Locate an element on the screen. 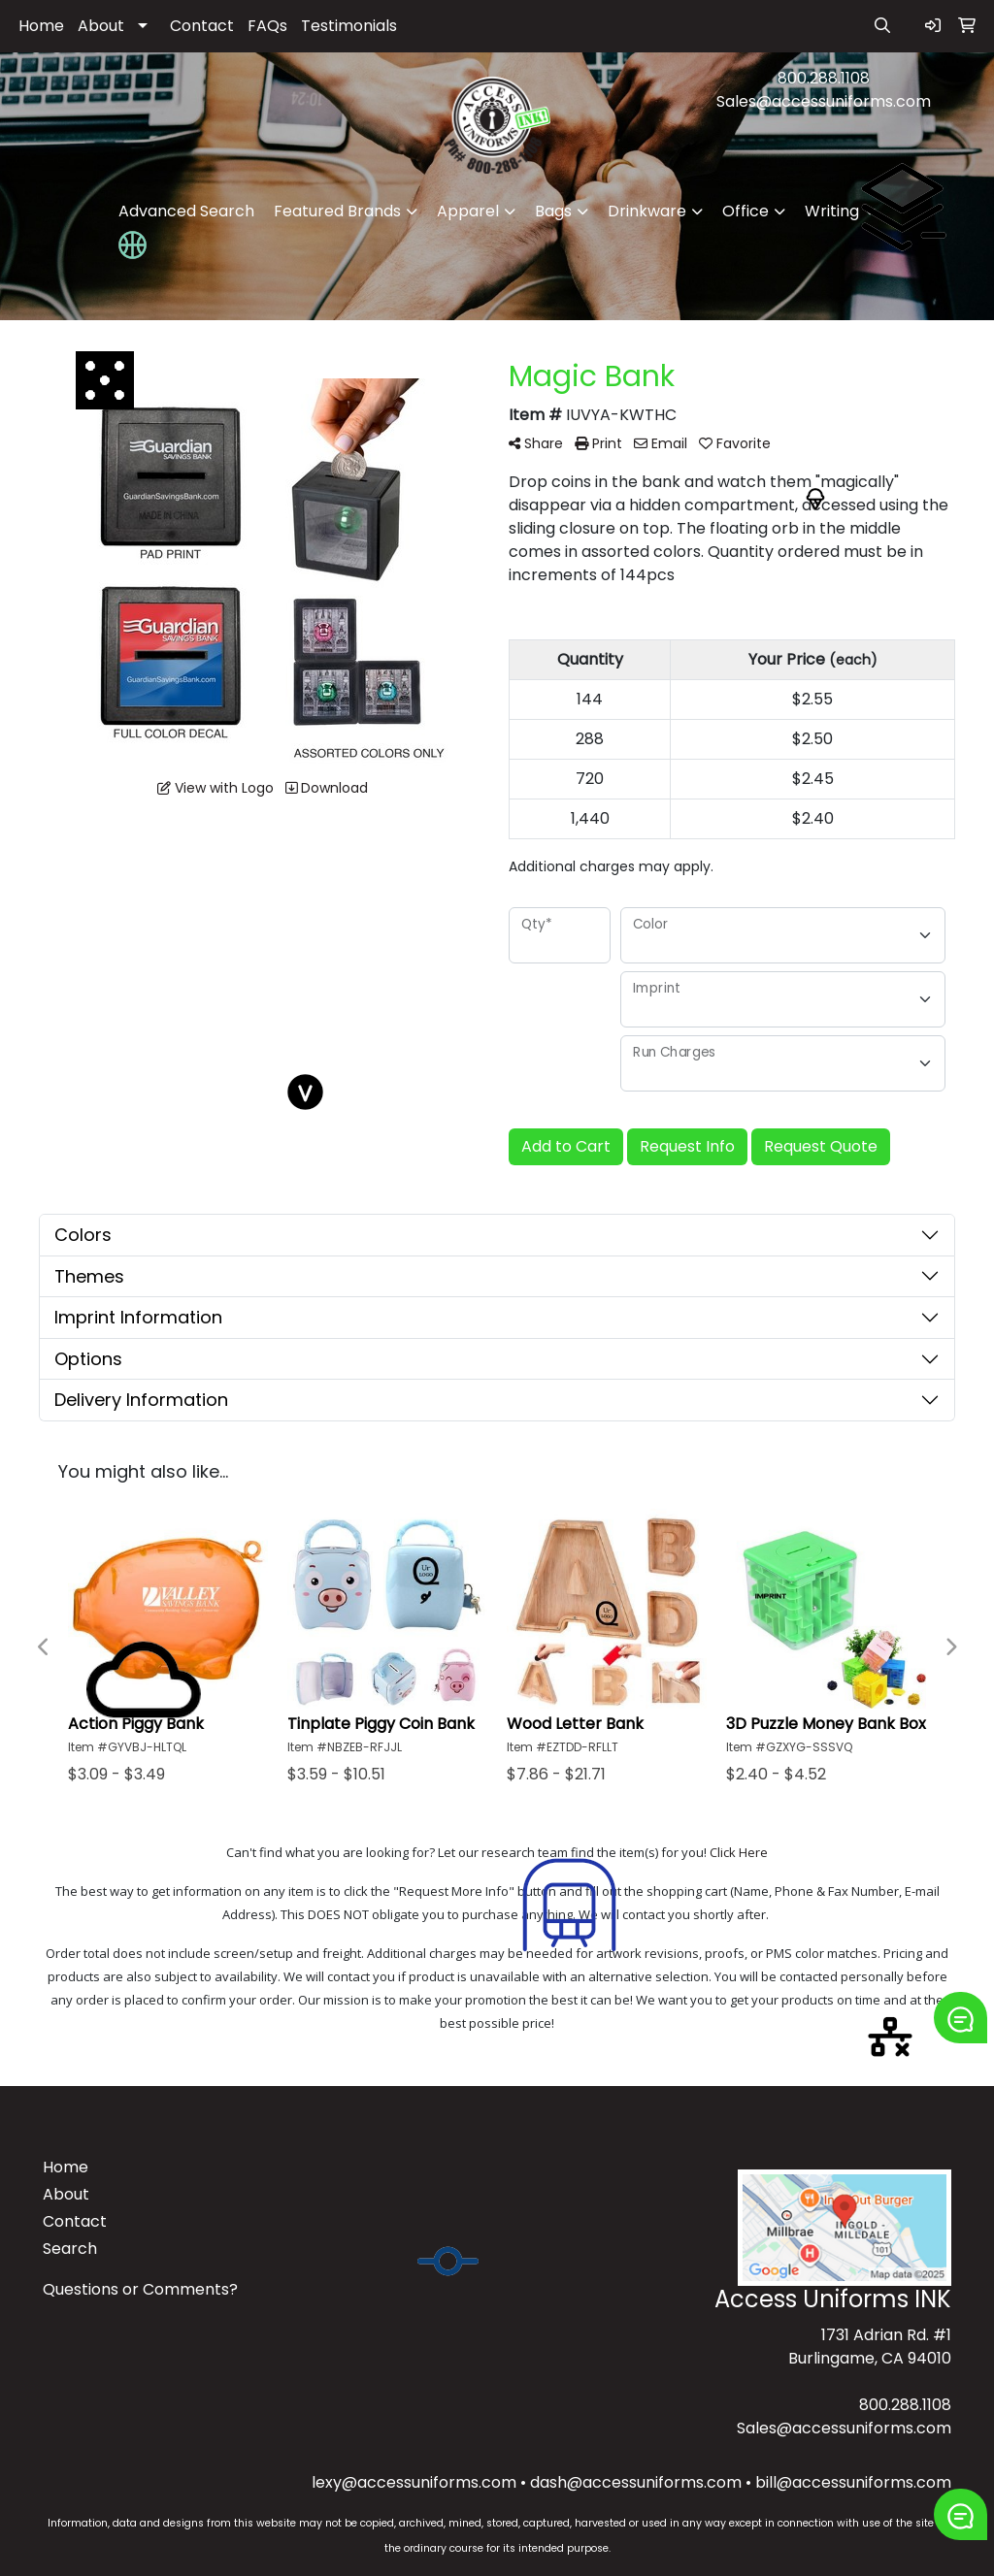 The width and height of the screenshot is (994, 2576). indicates a verified status or account is located at coordinates (305, 1092).